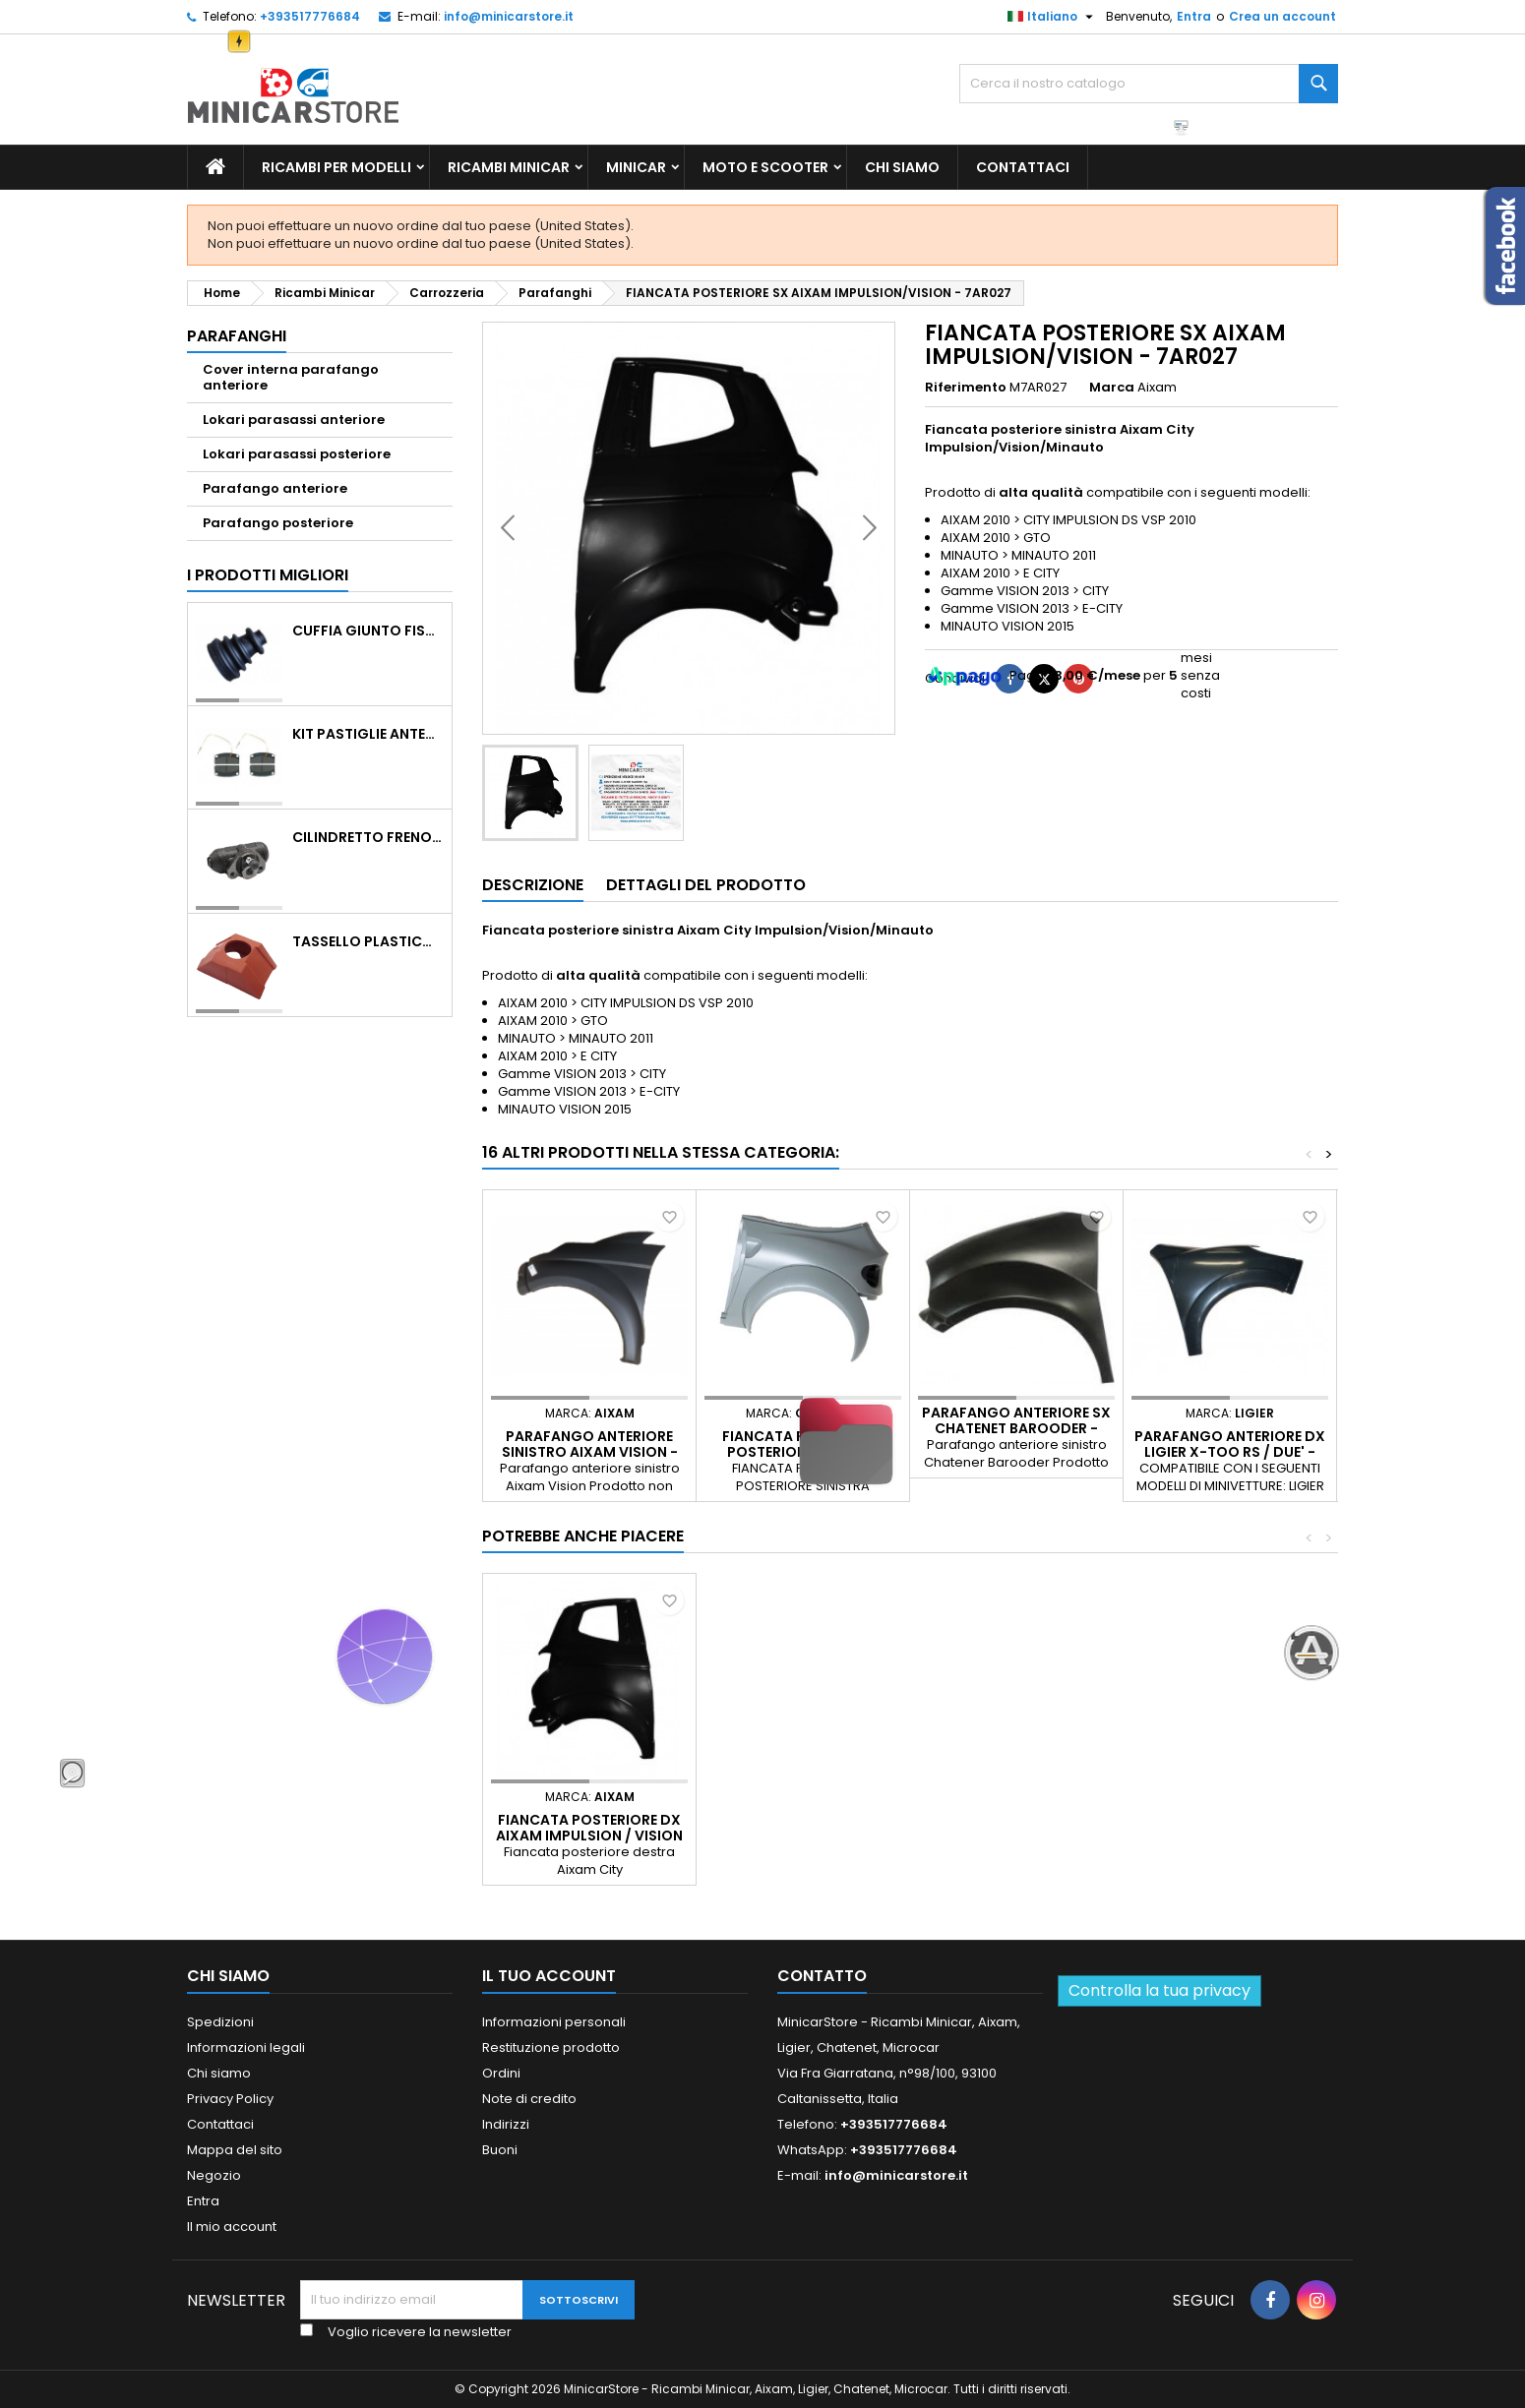  Describe the element at coordinates (72, 1773) in the screenshot. I see `open gnome disk utility application` at that location.